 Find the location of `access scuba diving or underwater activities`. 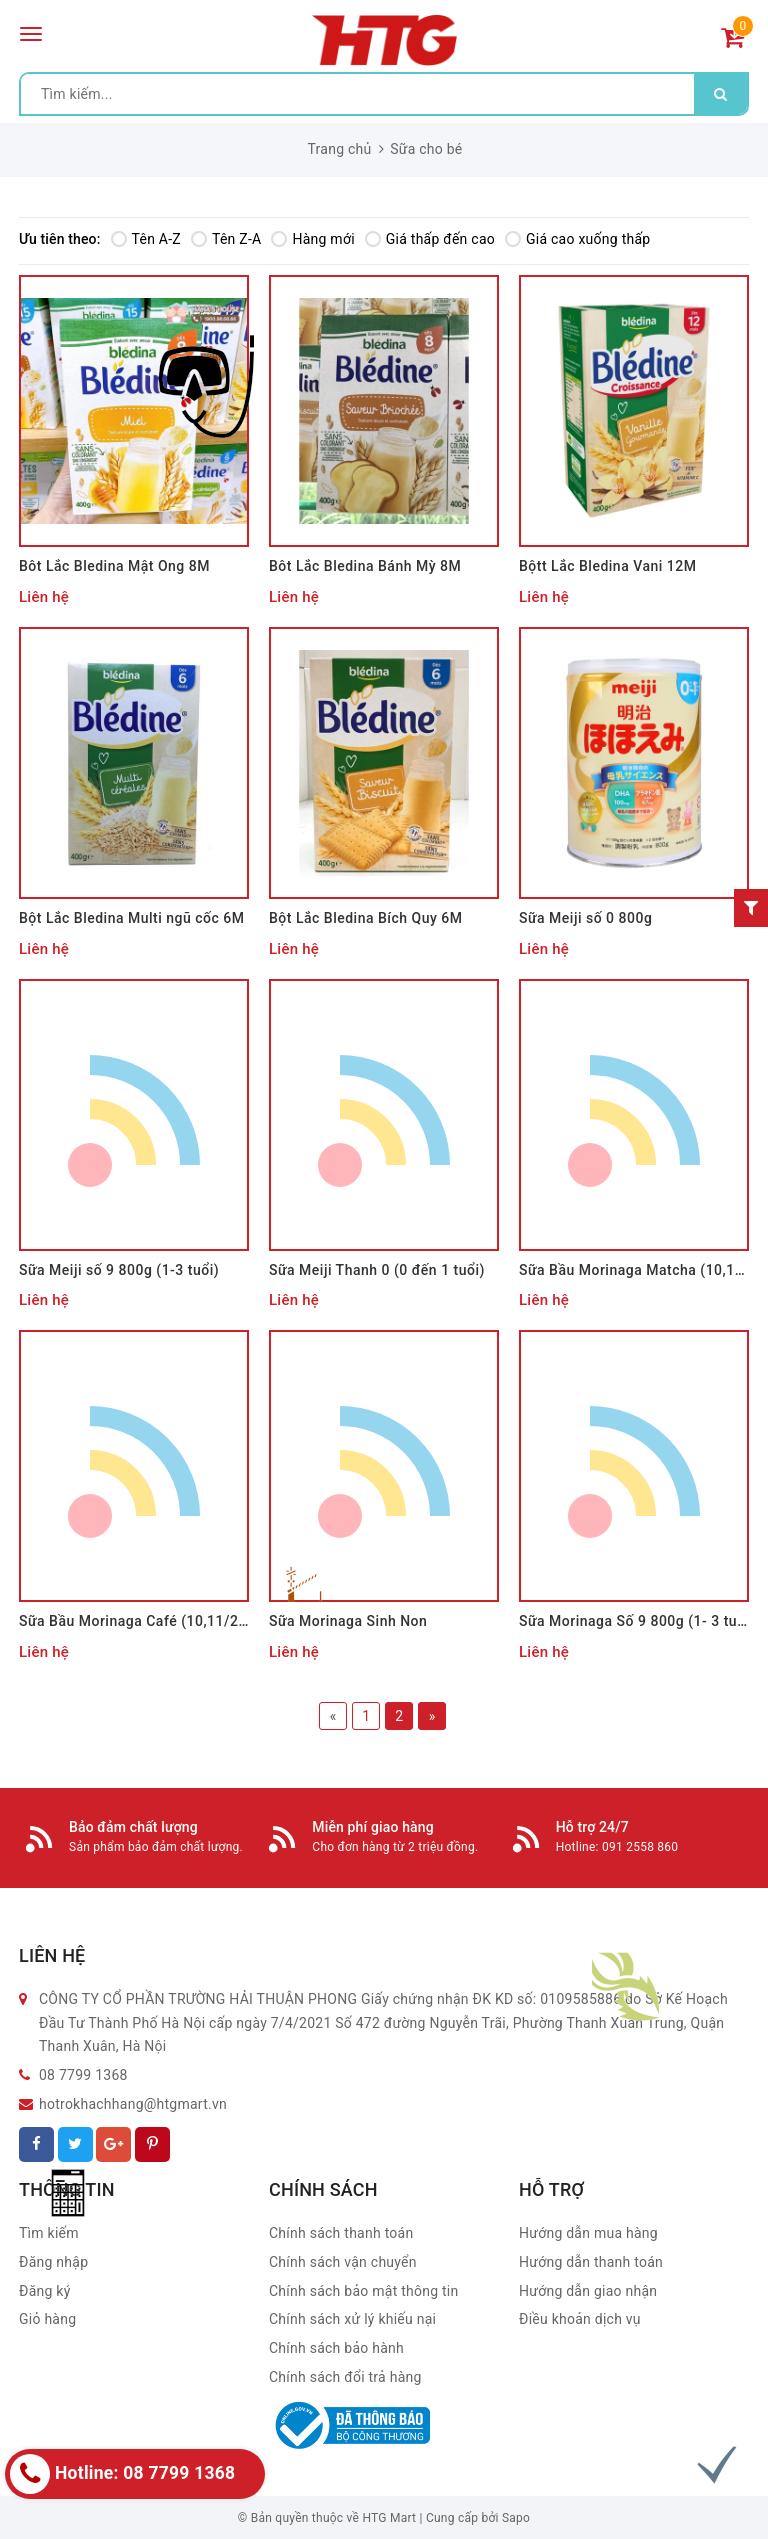

access scuba diving or underwater activities is located at coordinates (206, 386).